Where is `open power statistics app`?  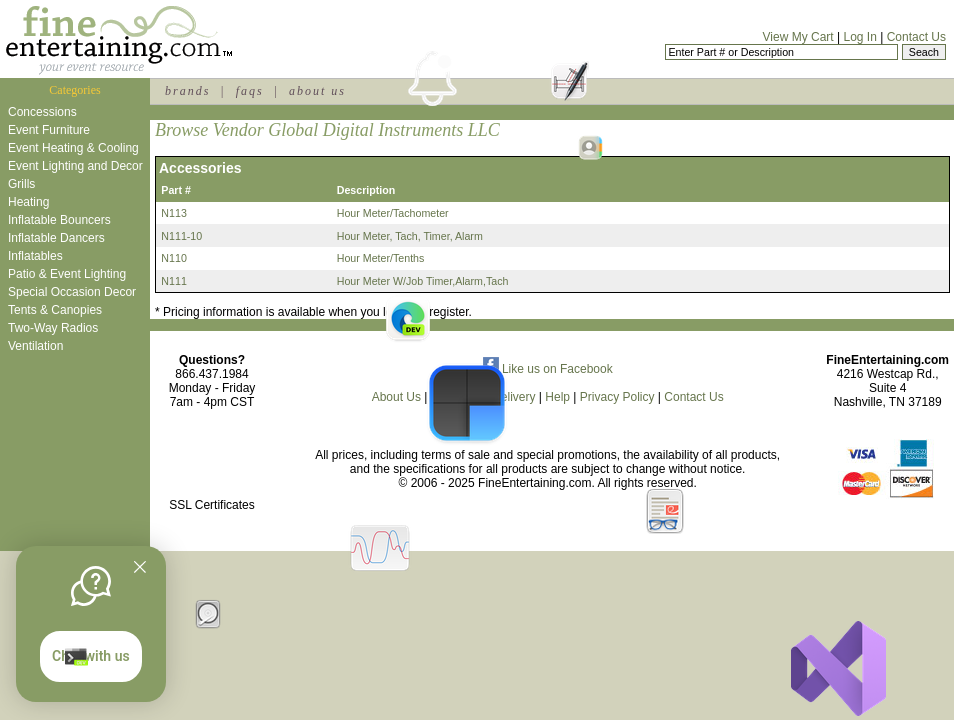 open power statistics app is located at coordinates (380, 548).